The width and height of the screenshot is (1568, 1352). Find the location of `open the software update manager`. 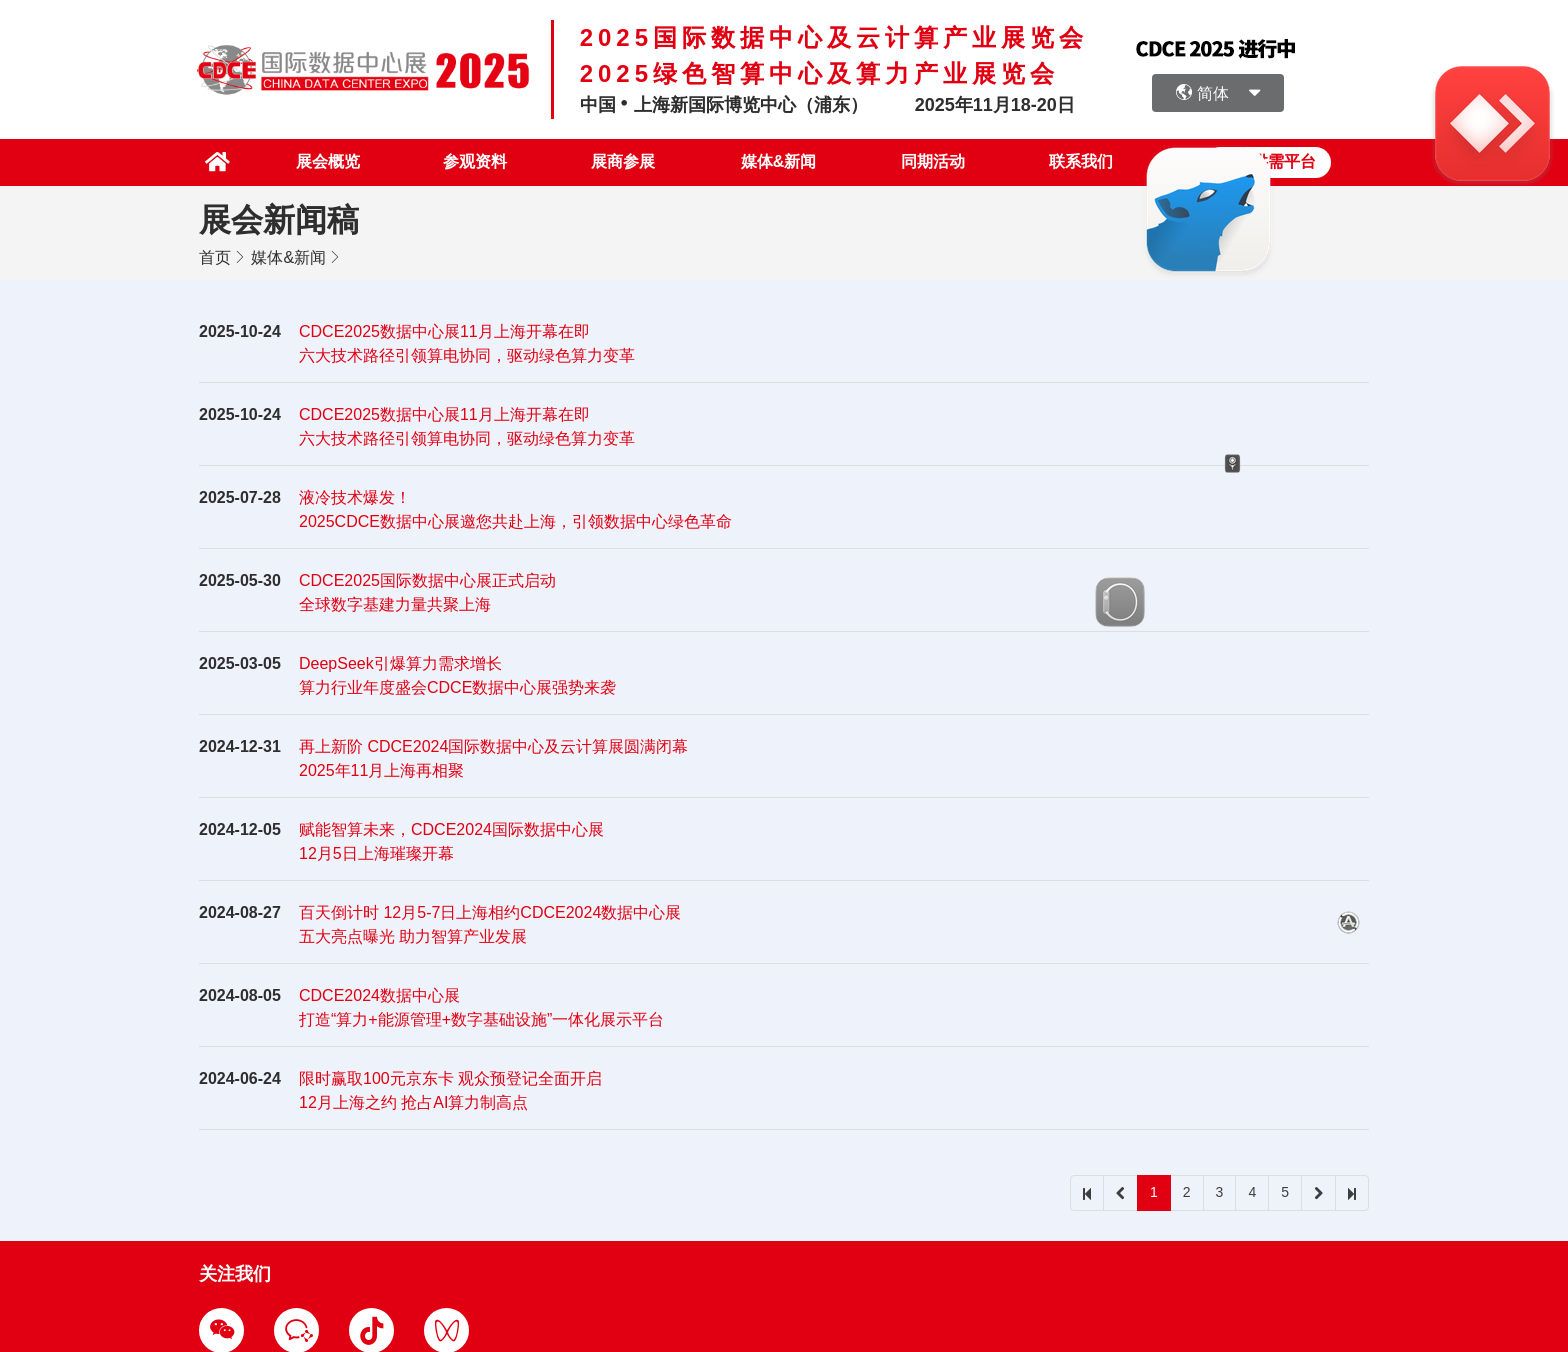

open the software update manager is located at coordinates (1348, 922).